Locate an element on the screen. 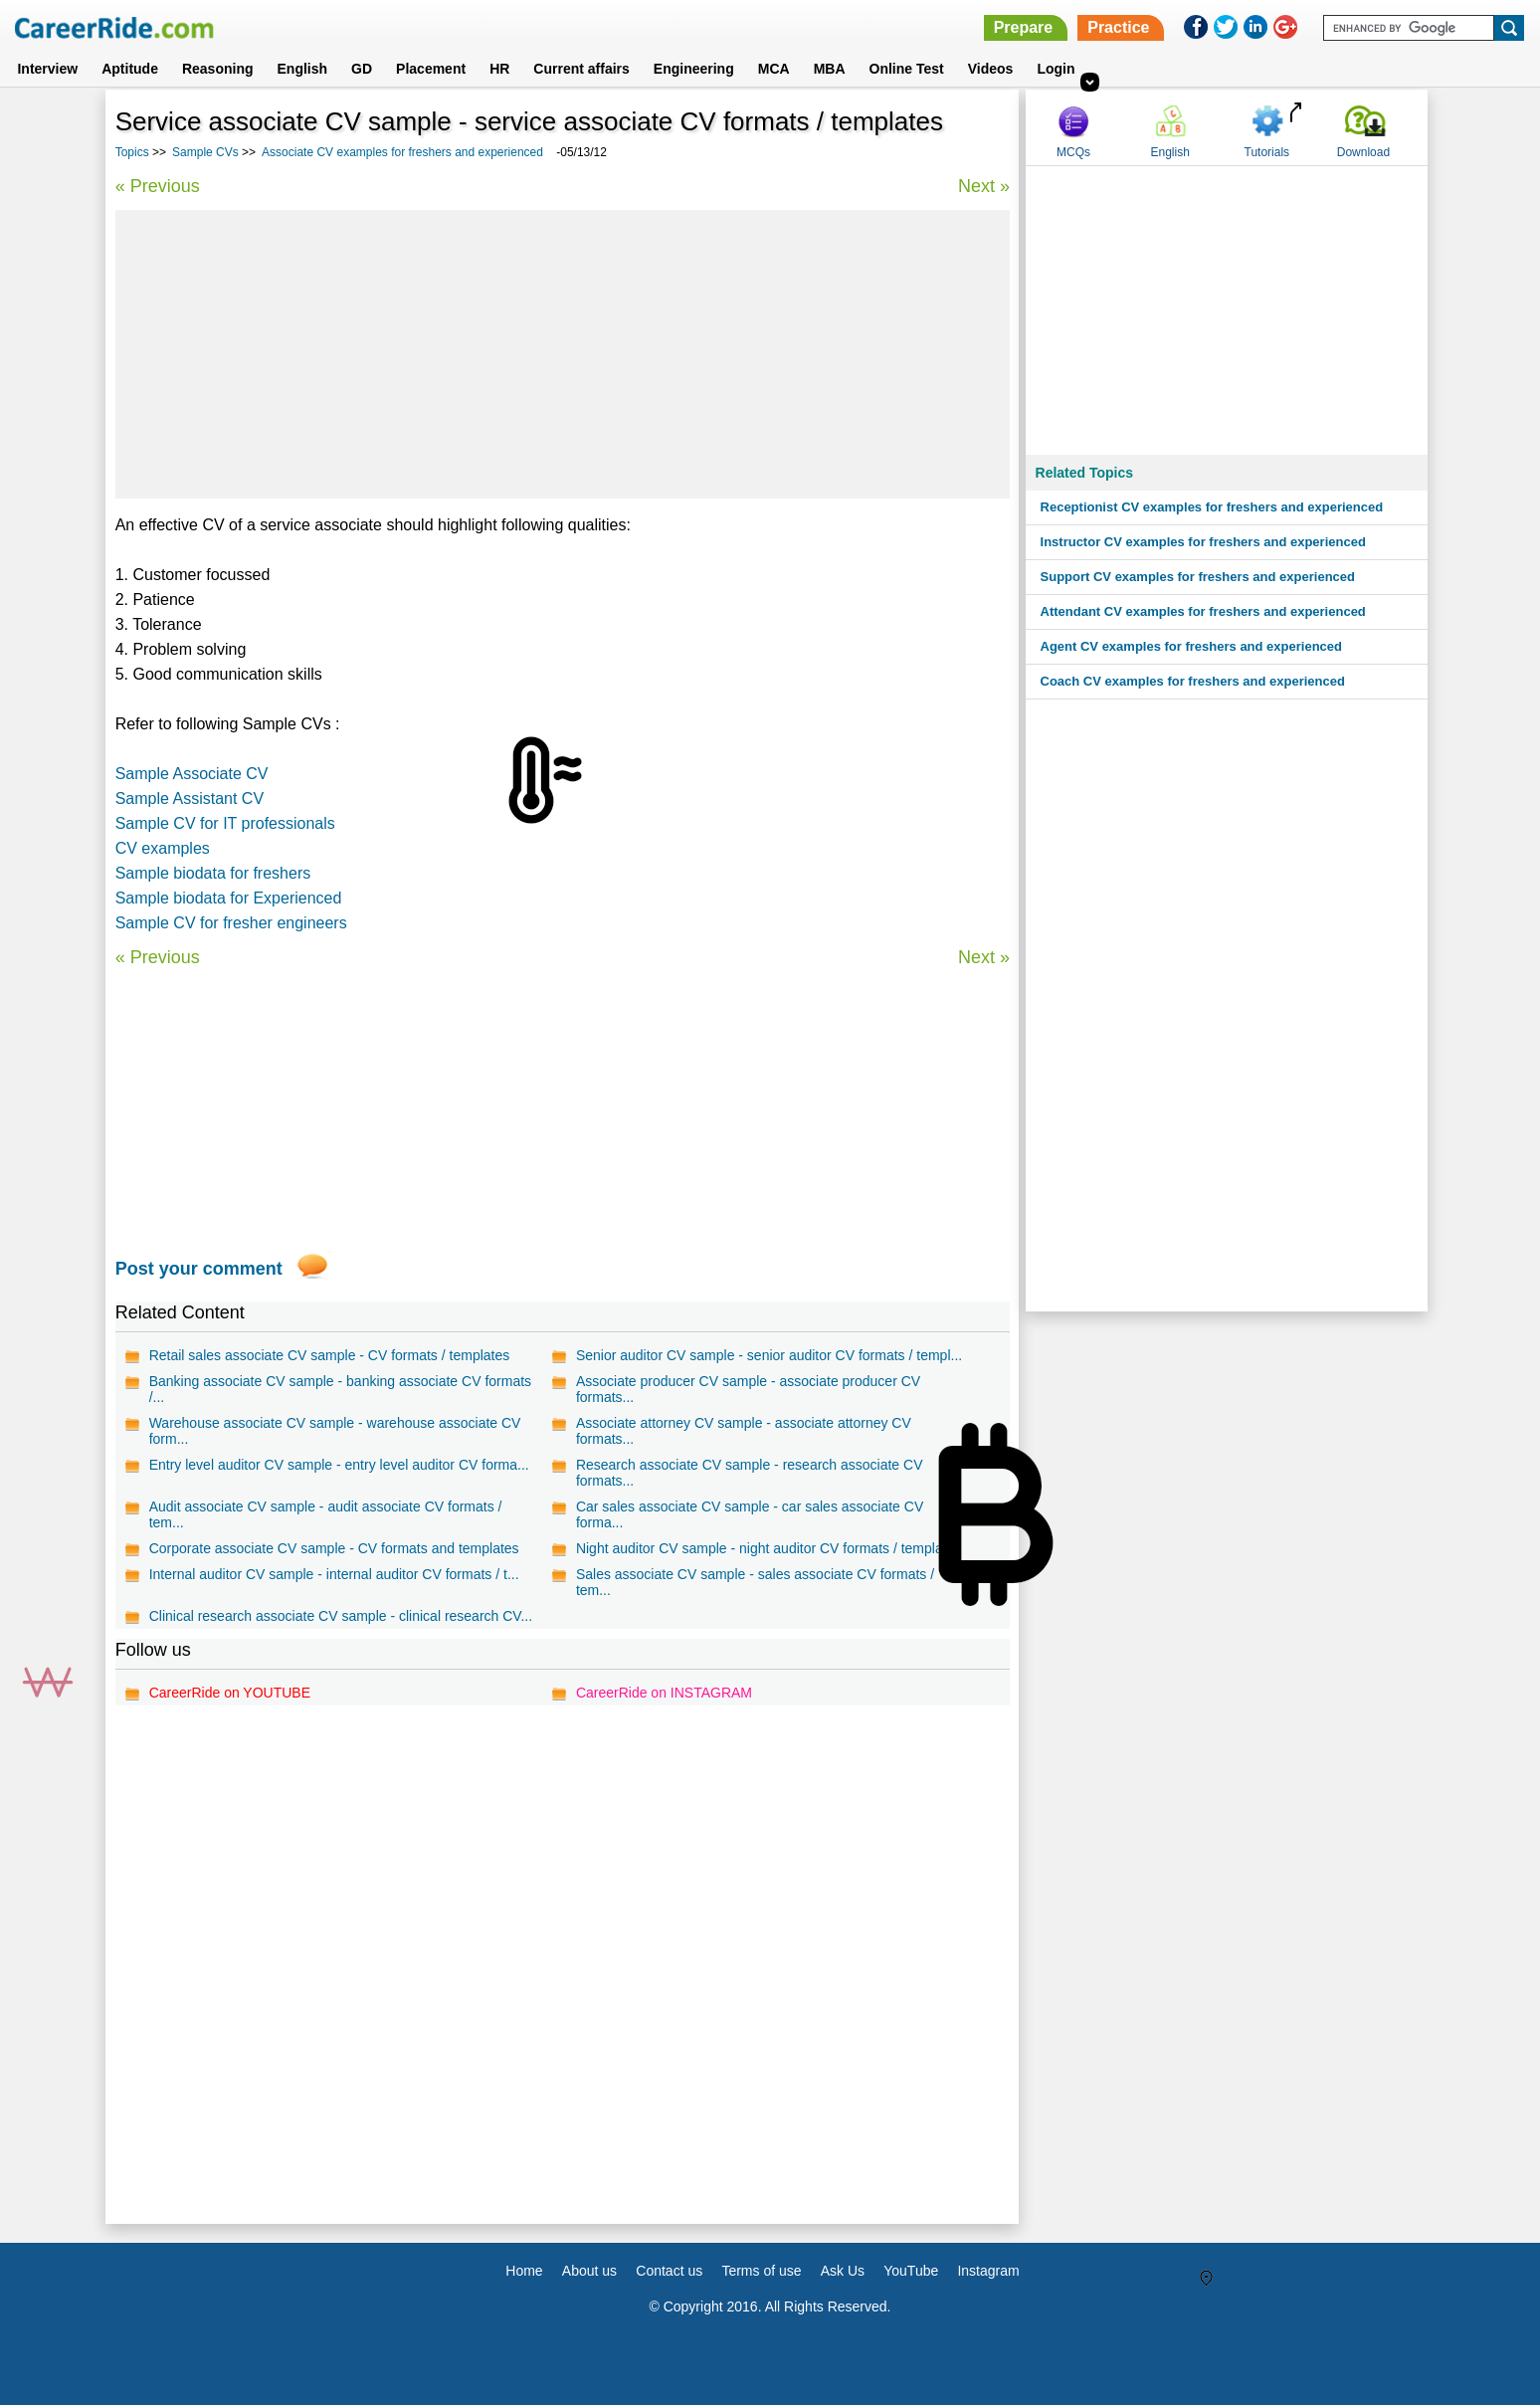  indicates high temperature or heat warning is located at coordinates (538, 780).